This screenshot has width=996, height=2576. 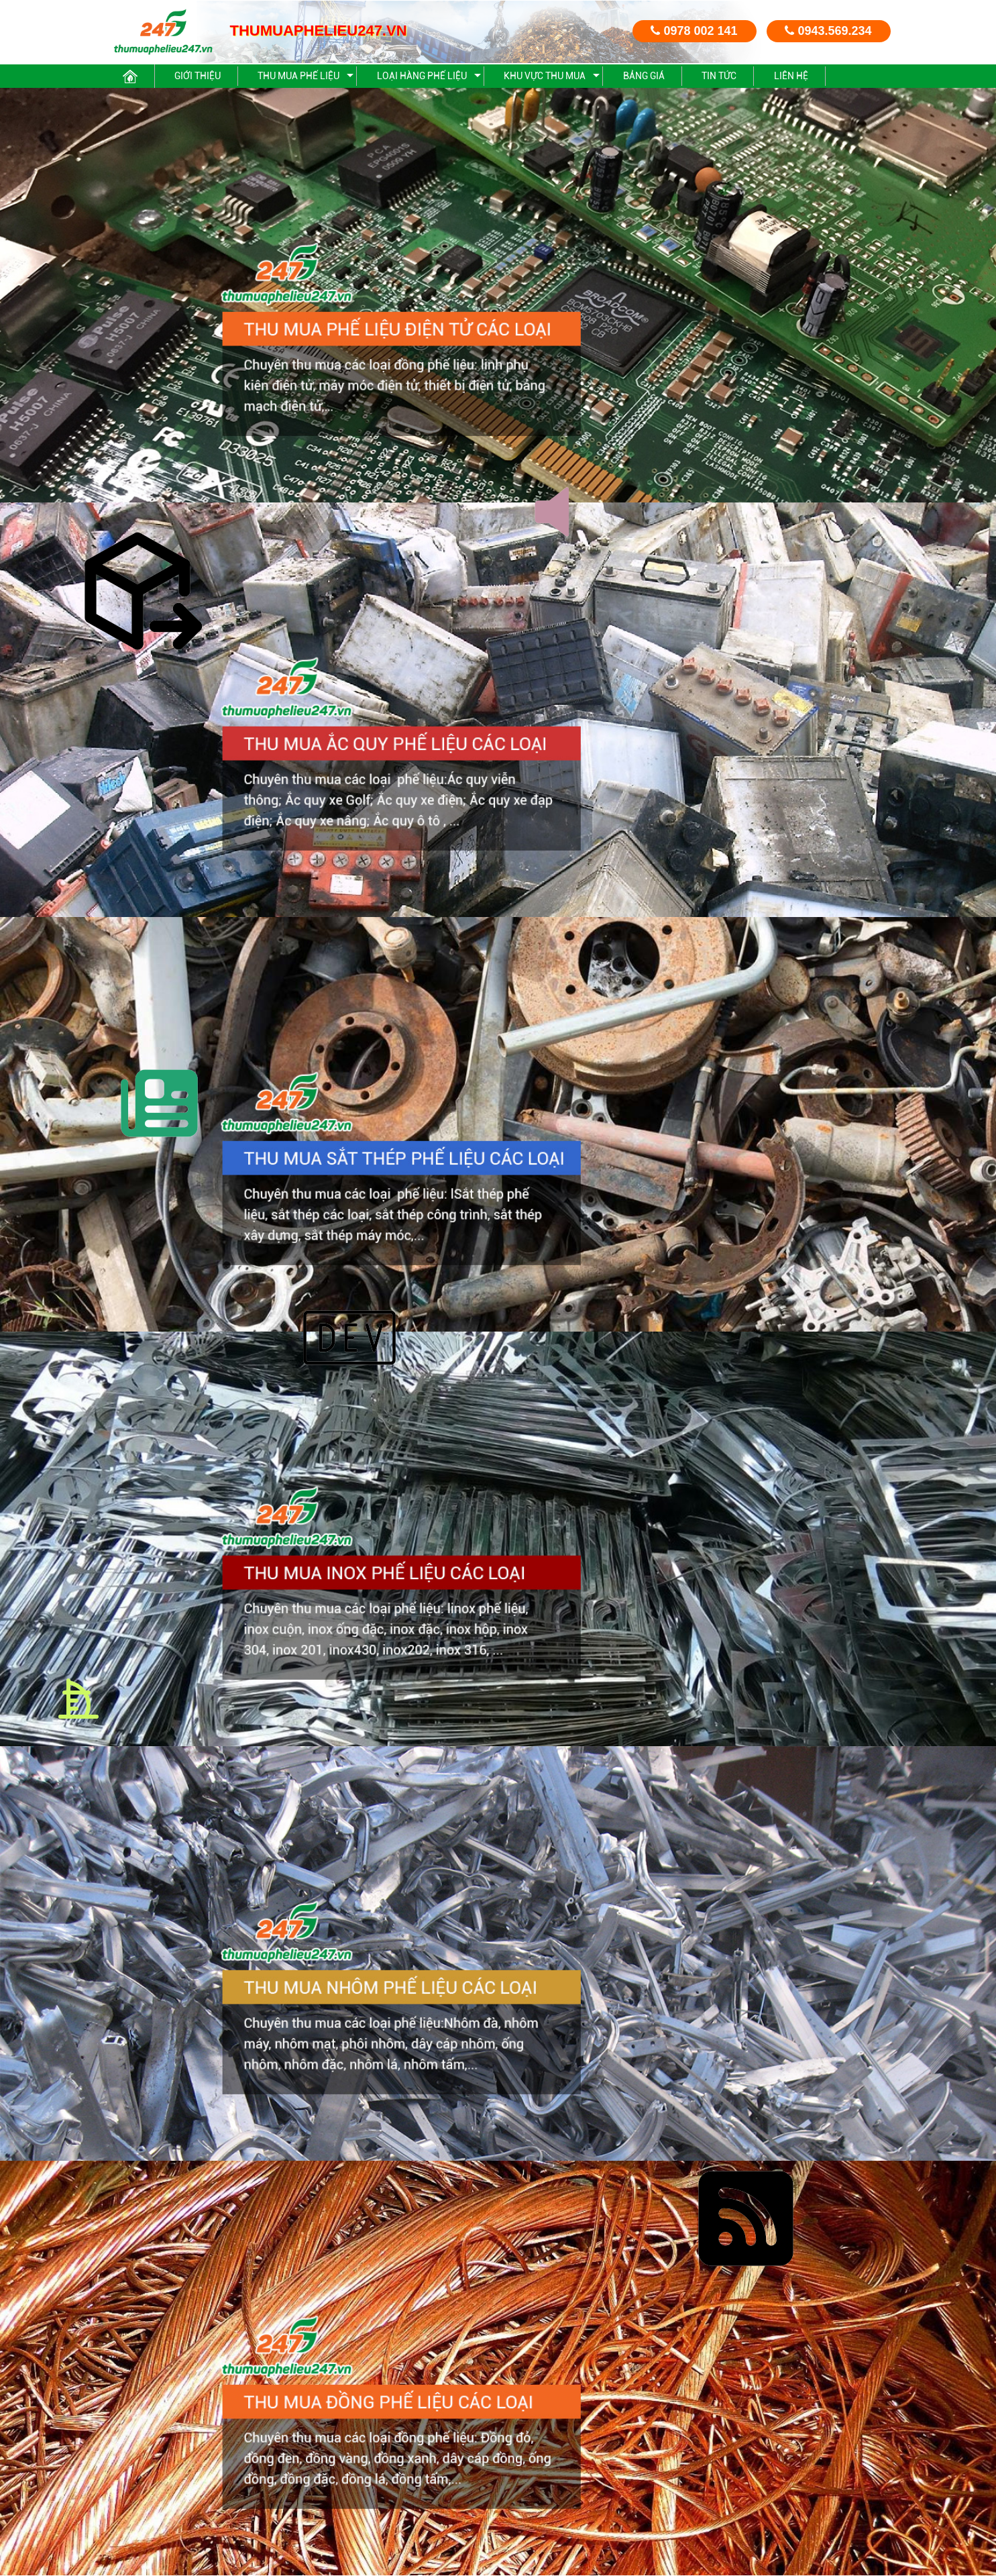 I want to click on subscribe to RSS feed, so click(x=746, y=2218).